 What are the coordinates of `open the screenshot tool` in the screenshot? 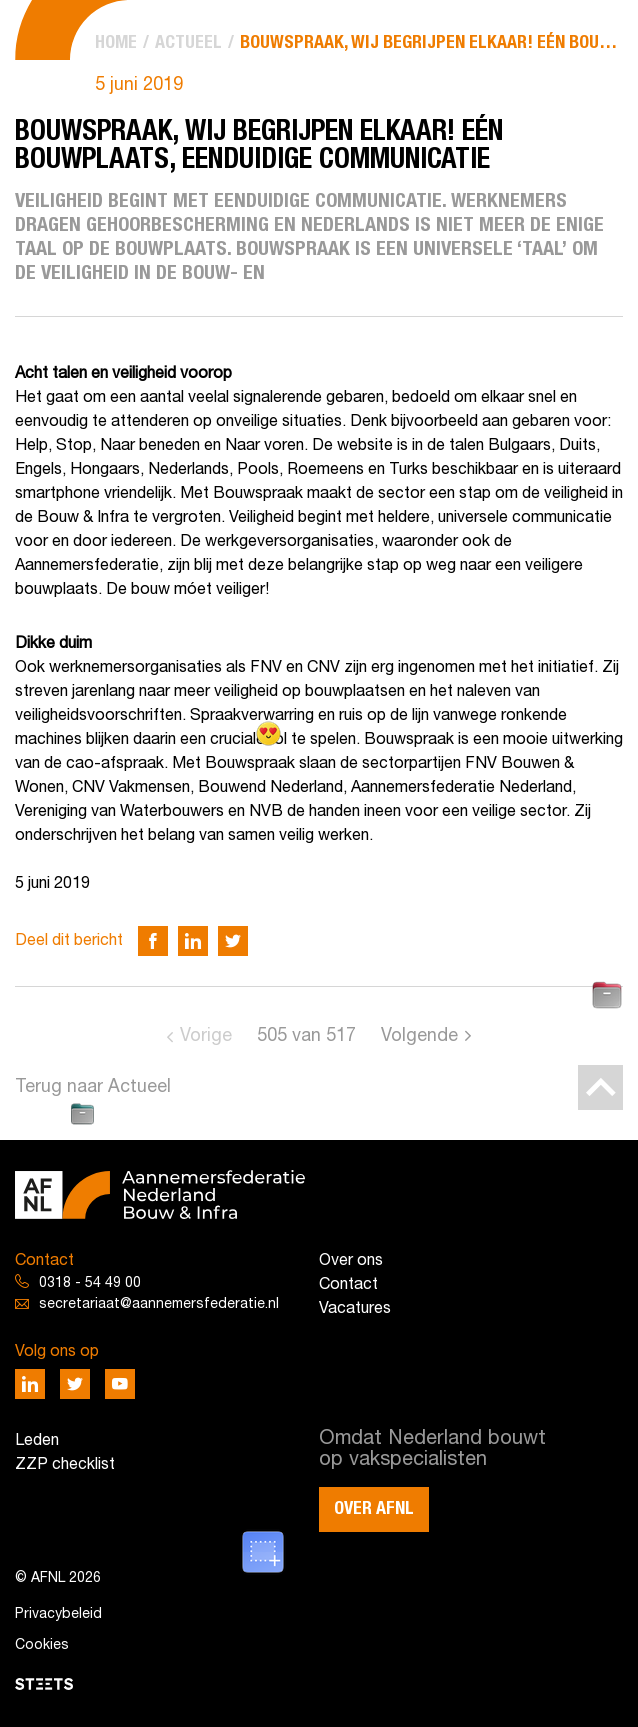 It's located at (263, 1552).